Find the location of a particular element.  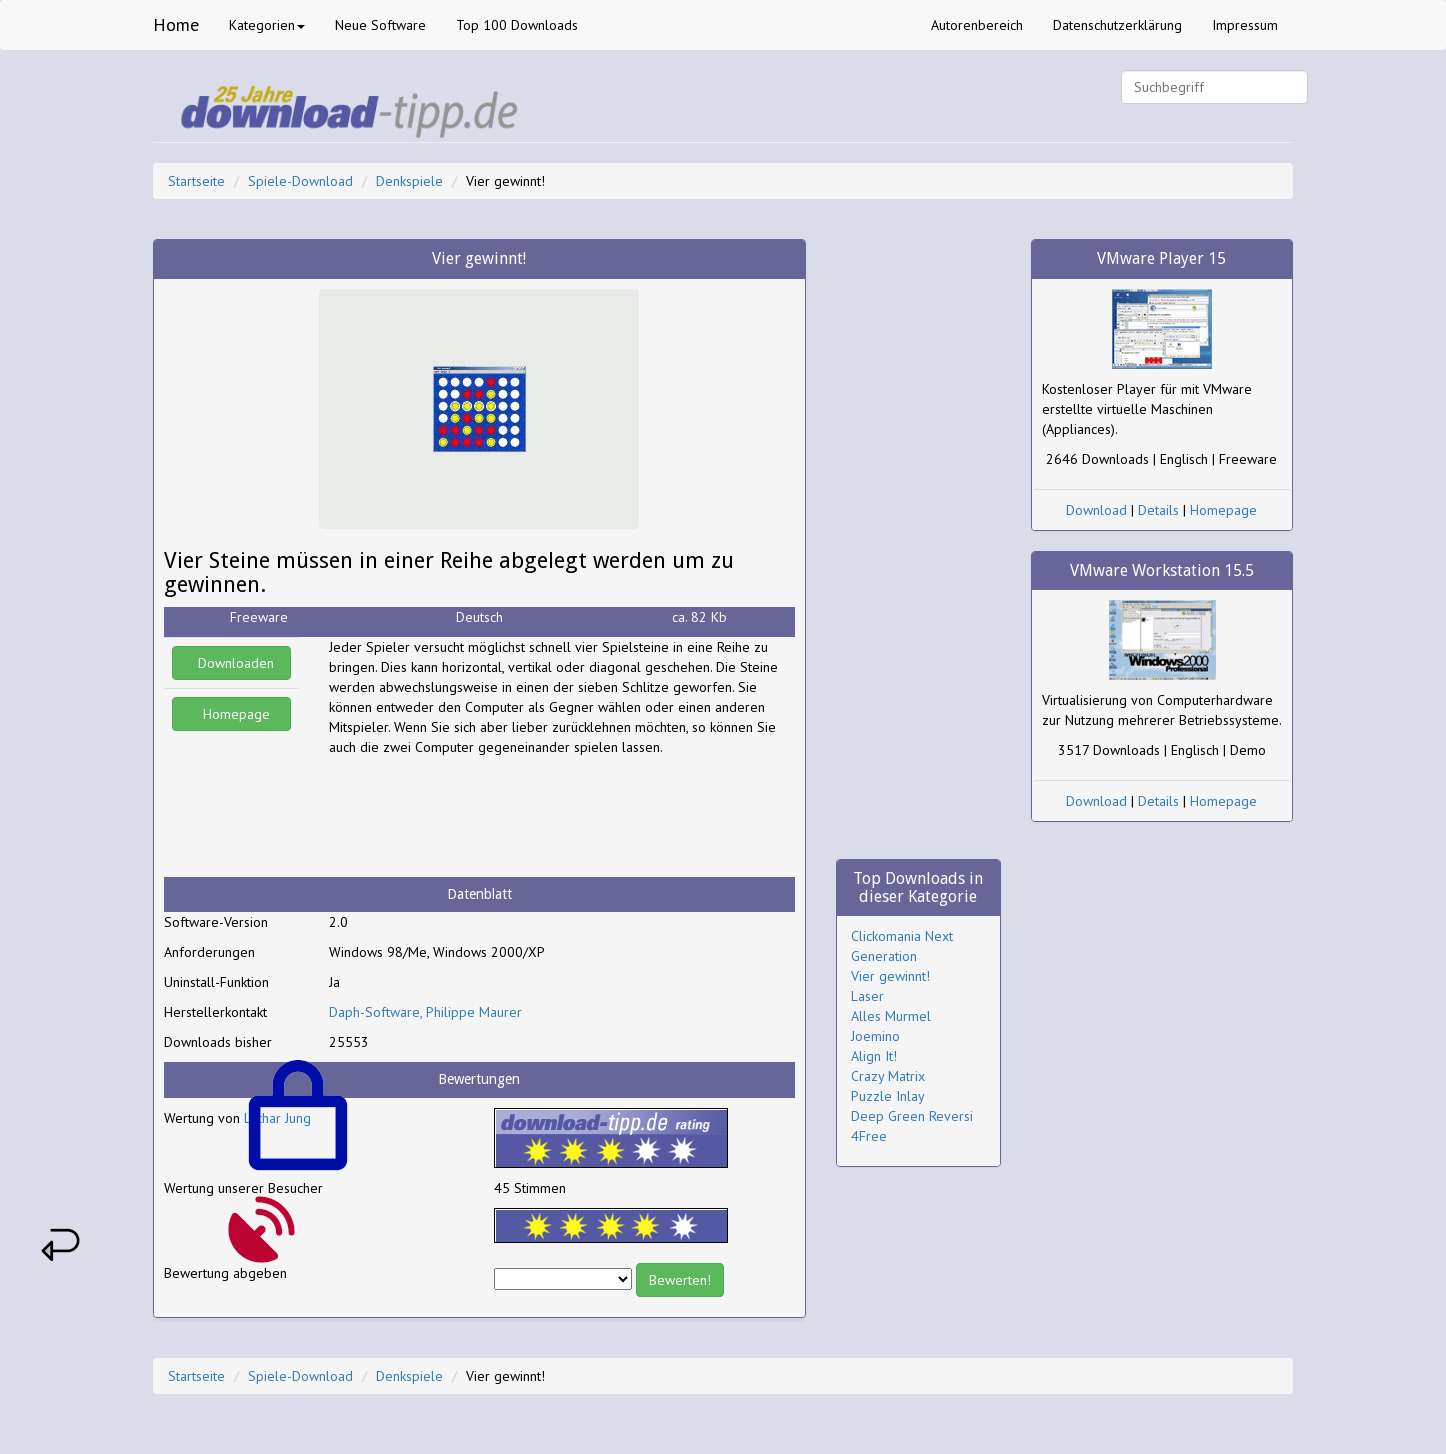

access satellite or broadcast settings is located at coordinates (261, 1229).